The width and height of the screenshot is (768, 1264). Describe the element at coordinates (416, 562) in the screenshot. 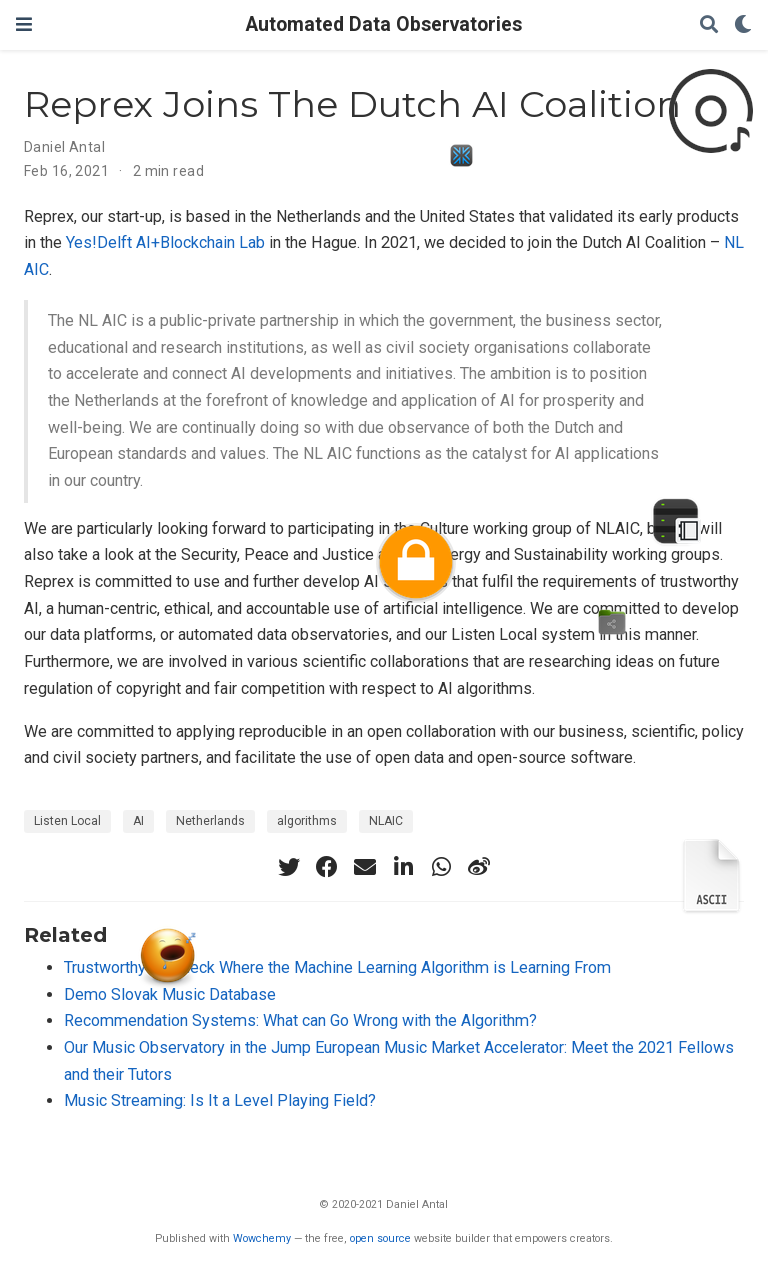

I see `indicates a file or folder is read-only` at that location.